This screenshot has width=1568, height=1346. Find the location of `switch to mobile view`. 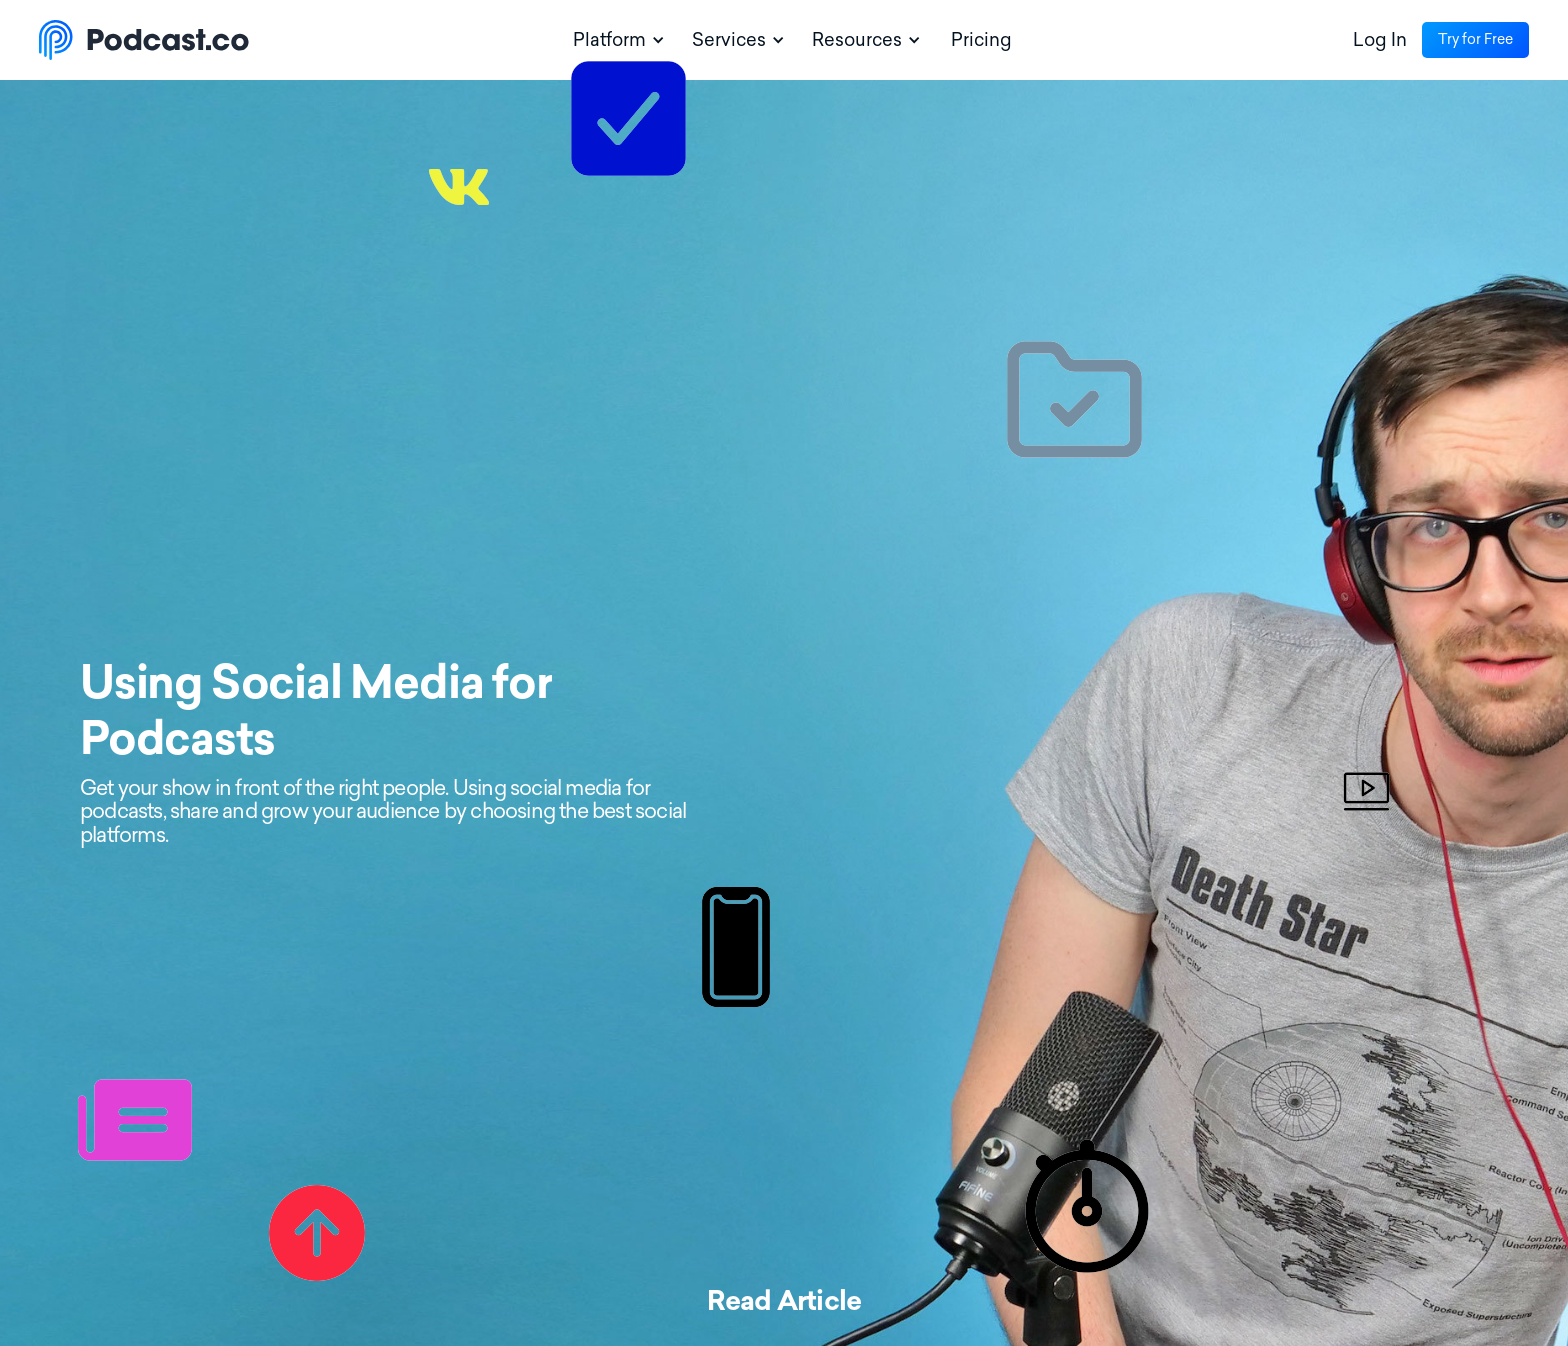

switch to mobile view is located at coordinates (736, 947).